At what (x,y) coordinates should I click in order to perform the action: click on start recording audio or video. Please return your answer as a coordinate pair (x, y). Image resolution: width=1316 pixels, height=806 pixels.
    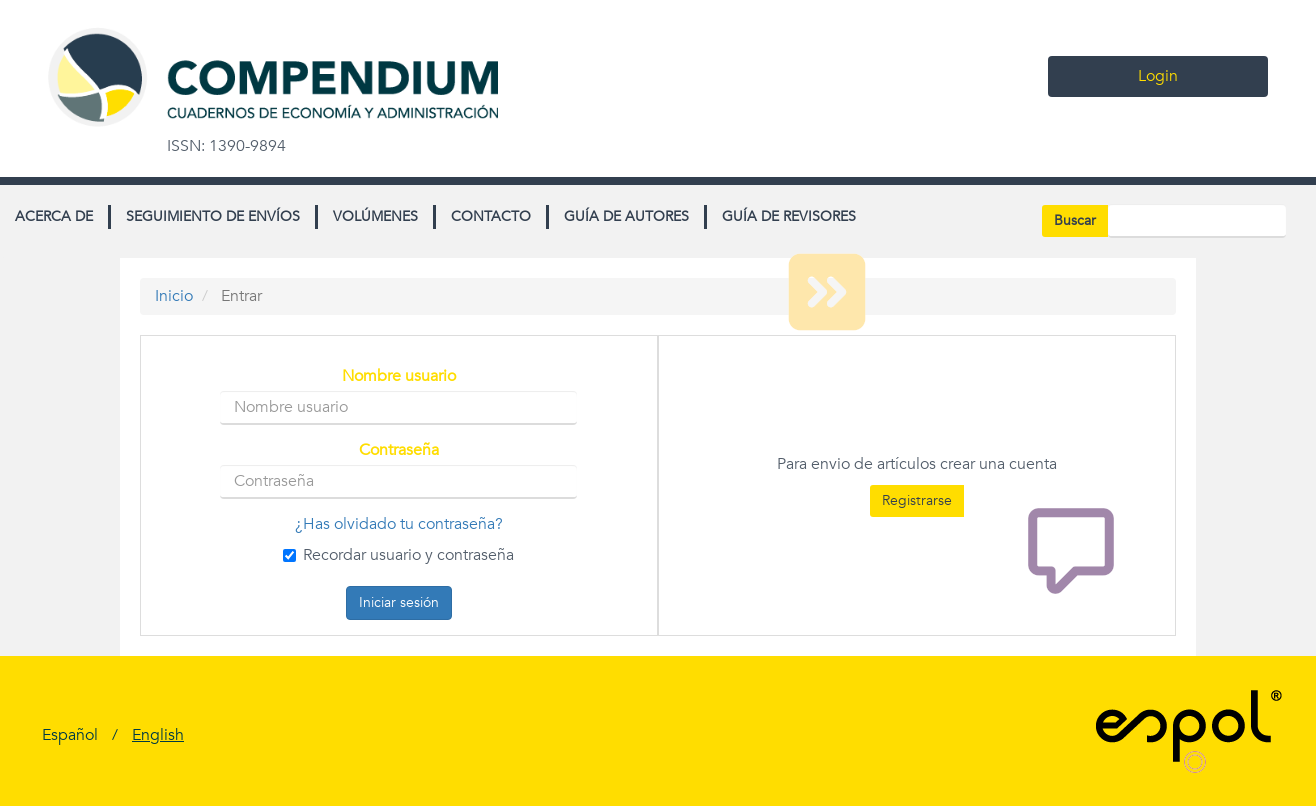
    Looking at the image, I should click on (1195, 762).